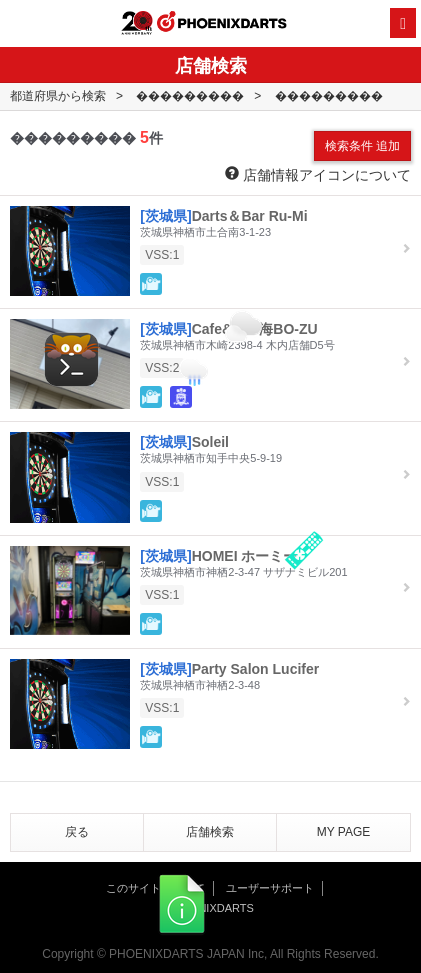  What do you see at coordinates (71, 359) in the screenshot?
I see `open kitty terminal emulator` at bounding box center [71, 359].